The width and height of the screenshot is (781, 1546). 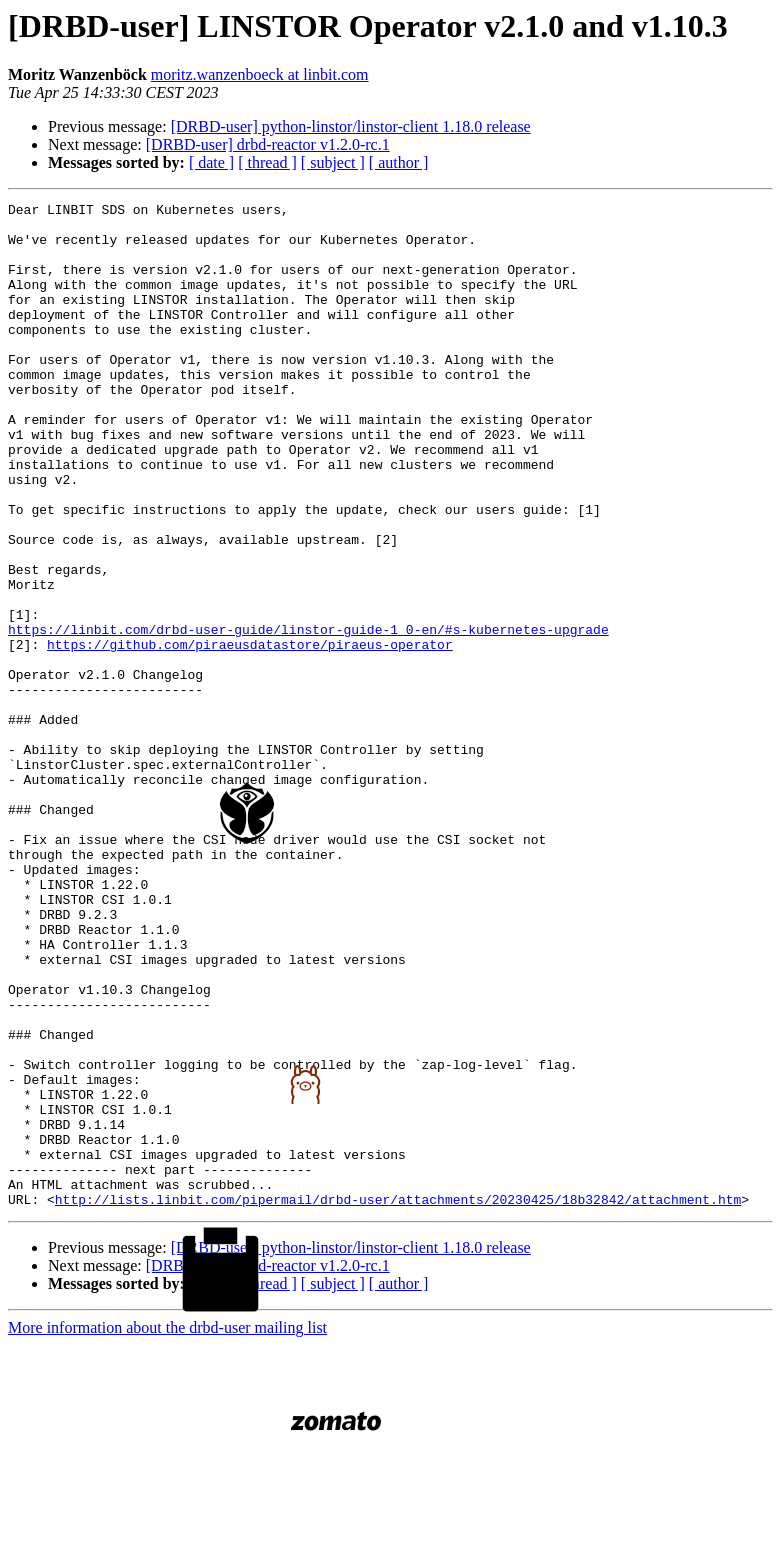 What do you see at coordinates (336, 1421) in the screenshot?
I see `open the Zomato app for food delivery and restaurant discovery` at bounding box center [336, 1421].